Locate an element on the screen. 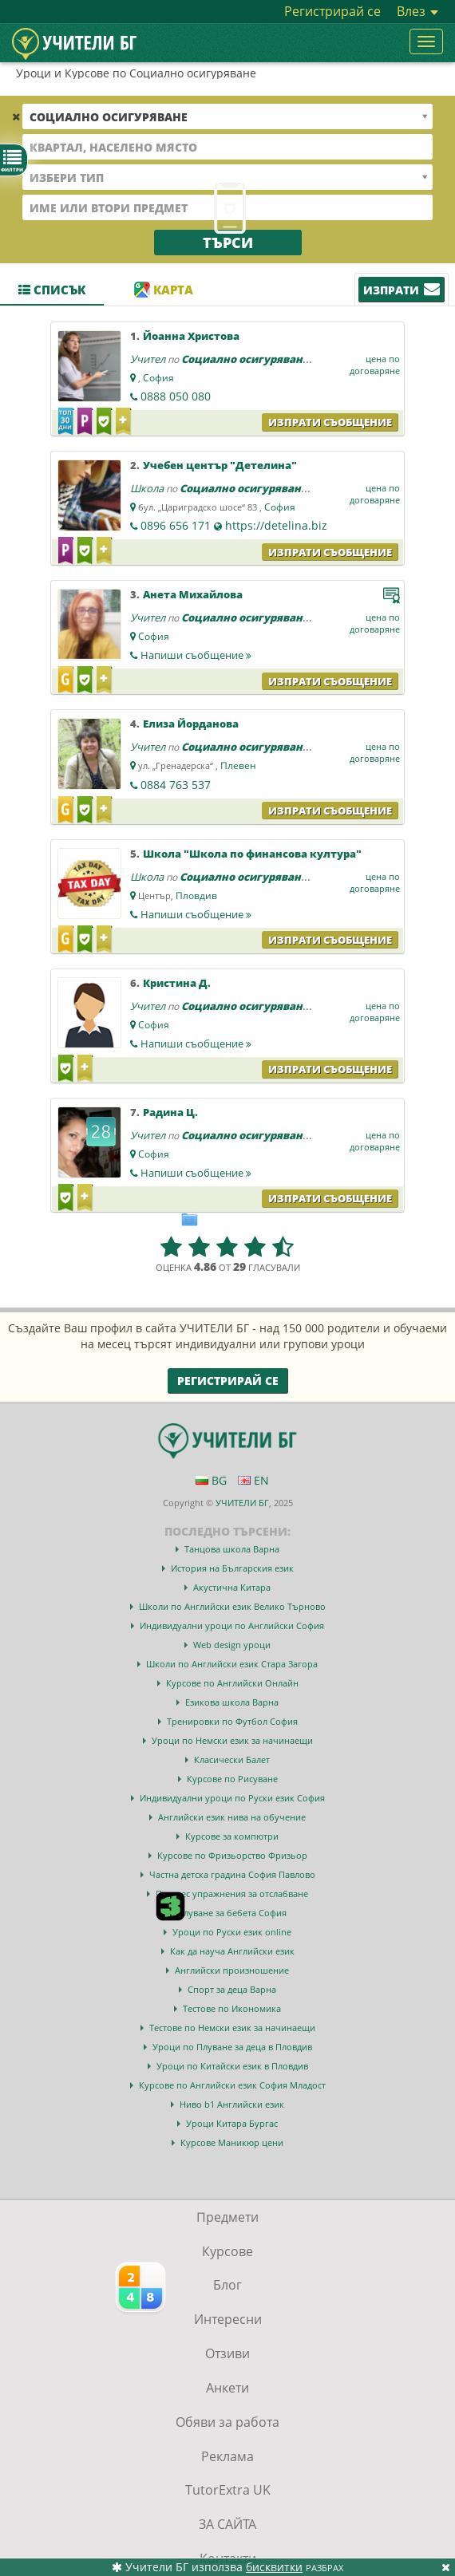  open the calendar app is located at coordinates (101, 1131).